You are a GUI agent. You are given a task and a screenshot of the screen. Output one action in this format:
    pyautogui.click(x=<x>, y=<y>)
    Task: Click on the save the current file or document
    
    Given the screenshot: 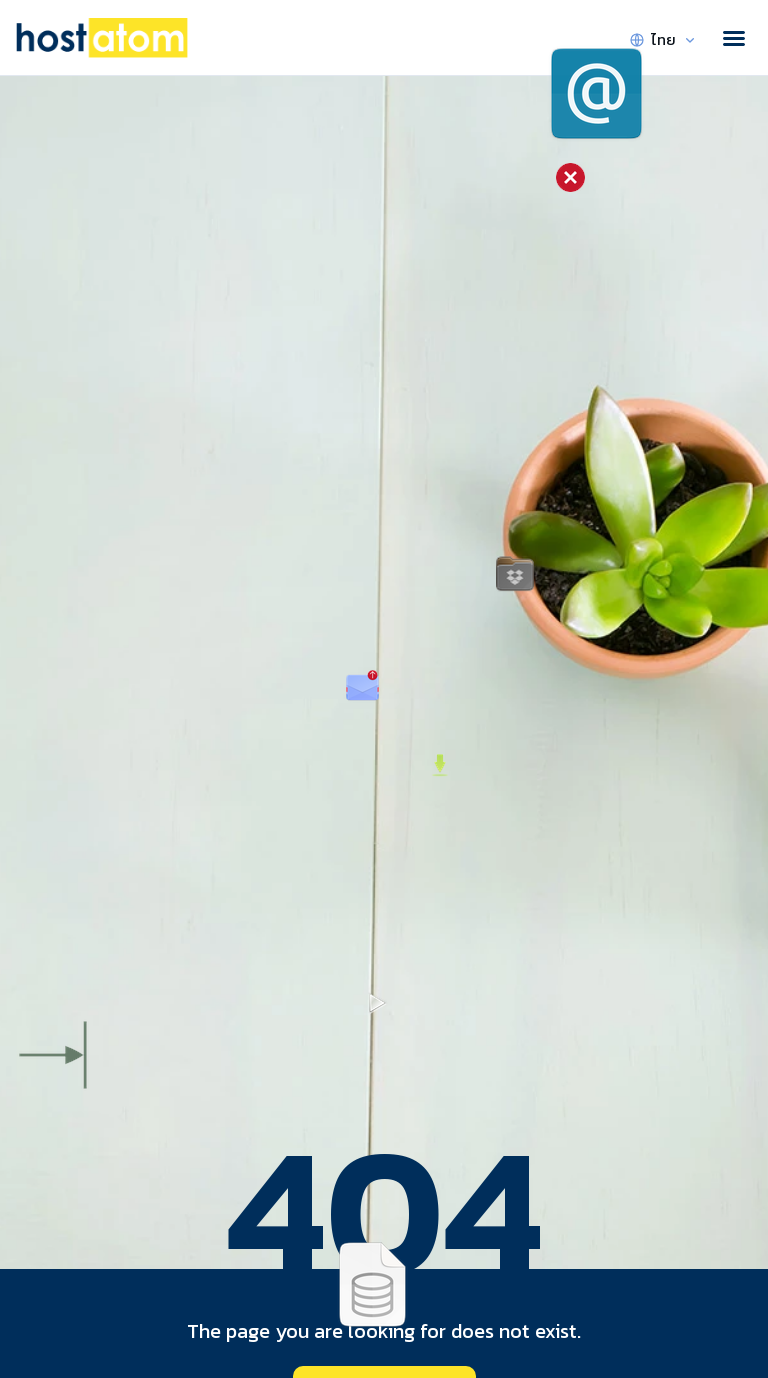 What is the action you would take?
    pyautogui.click(x=440, y=764)
    